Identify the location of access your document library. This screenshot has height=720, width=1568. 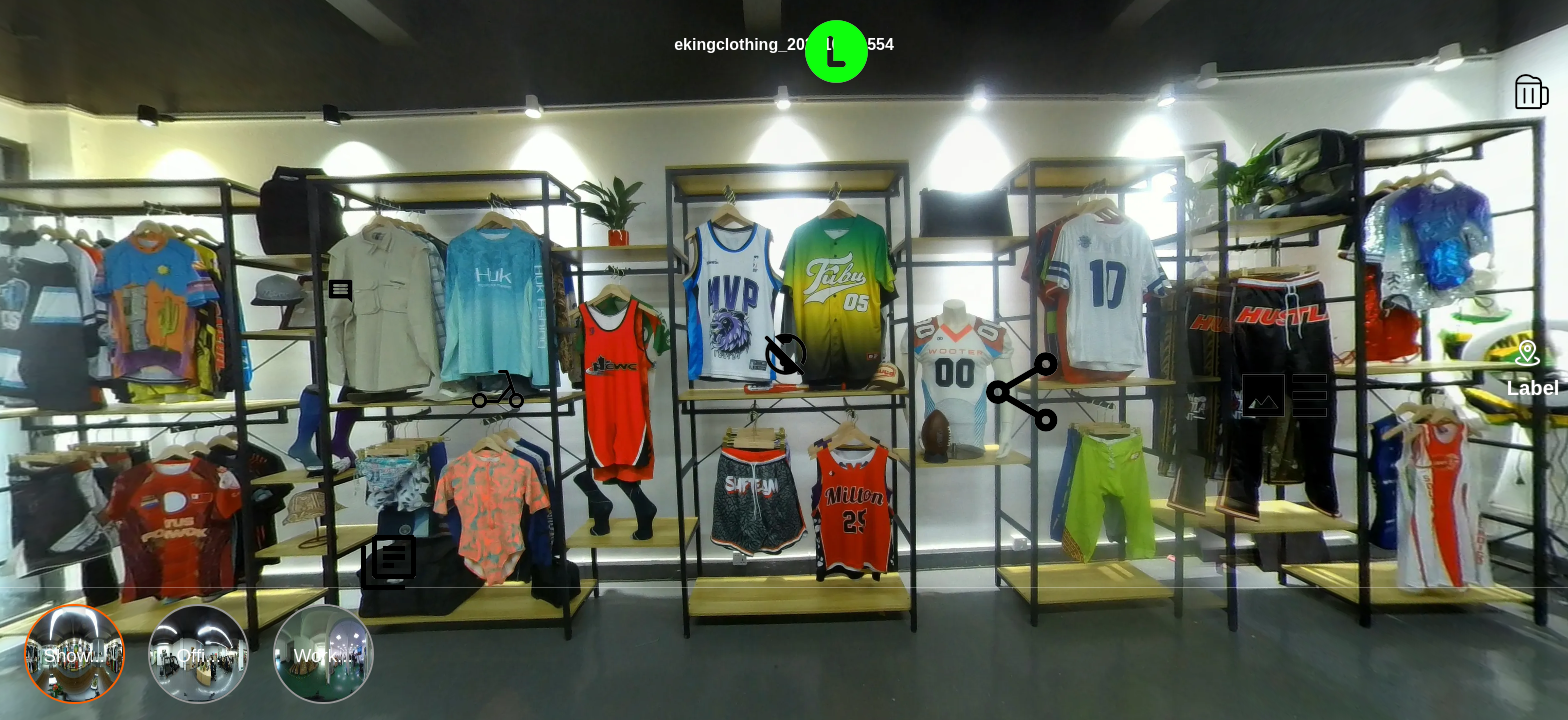
(388, 562).